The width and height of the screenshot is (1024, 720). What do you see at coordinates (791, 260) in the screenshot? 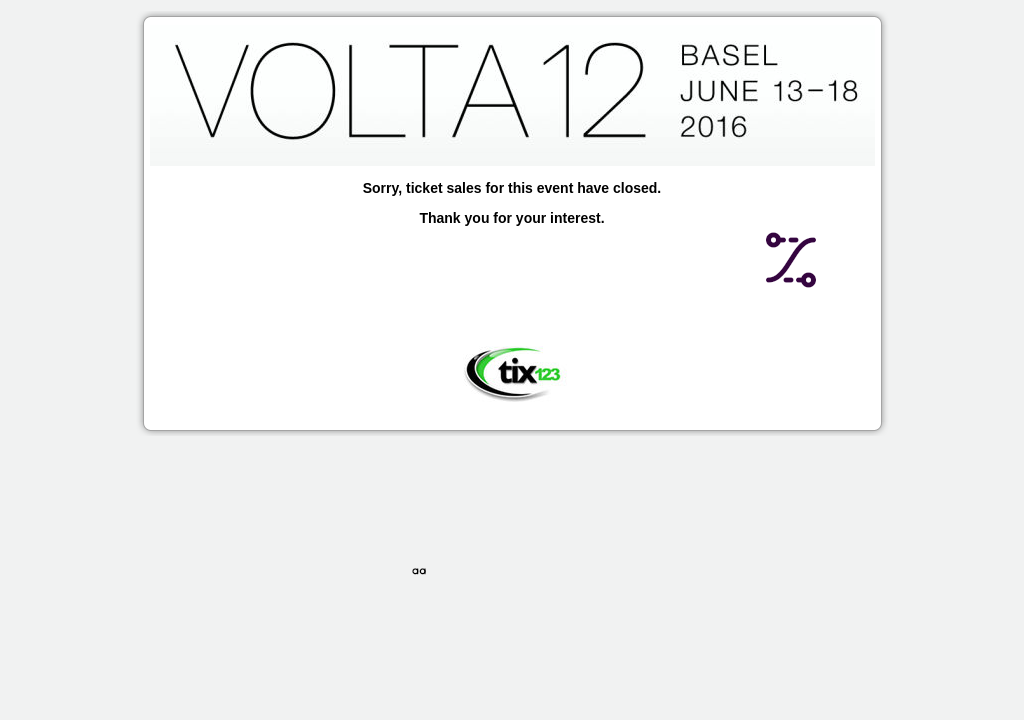
I see `adjust animation easing curve control points` at bounding box center [791, 260].